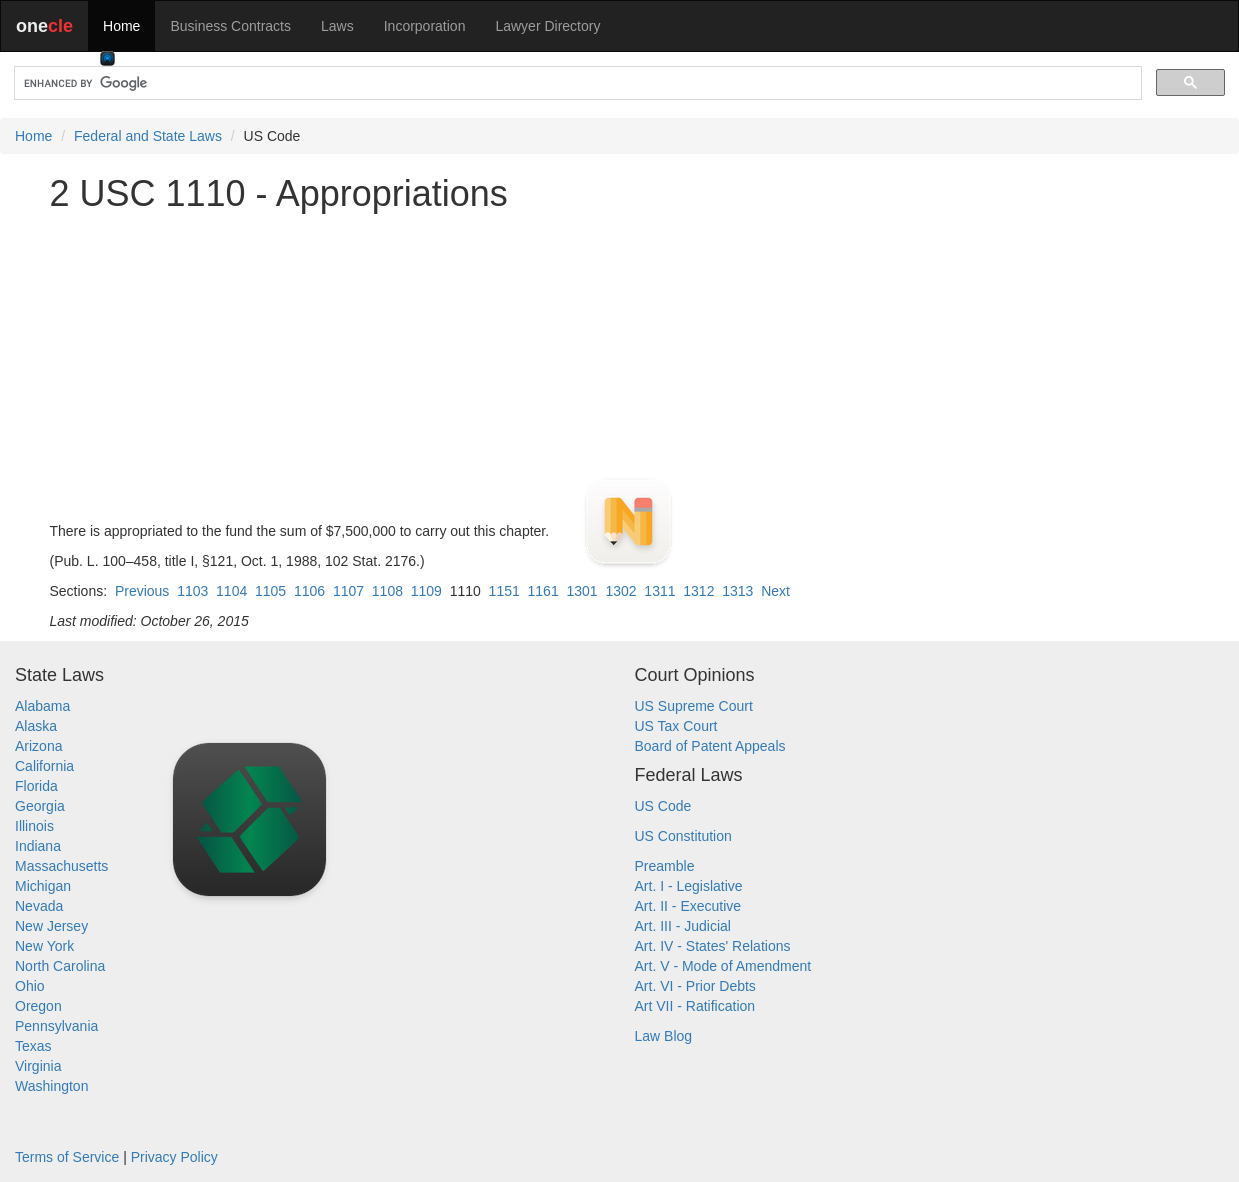 Image resolution: width=1239 pixels, height=1182 pixels. I want to click on open airdrop to share files wirelessly, so click(107, 58).